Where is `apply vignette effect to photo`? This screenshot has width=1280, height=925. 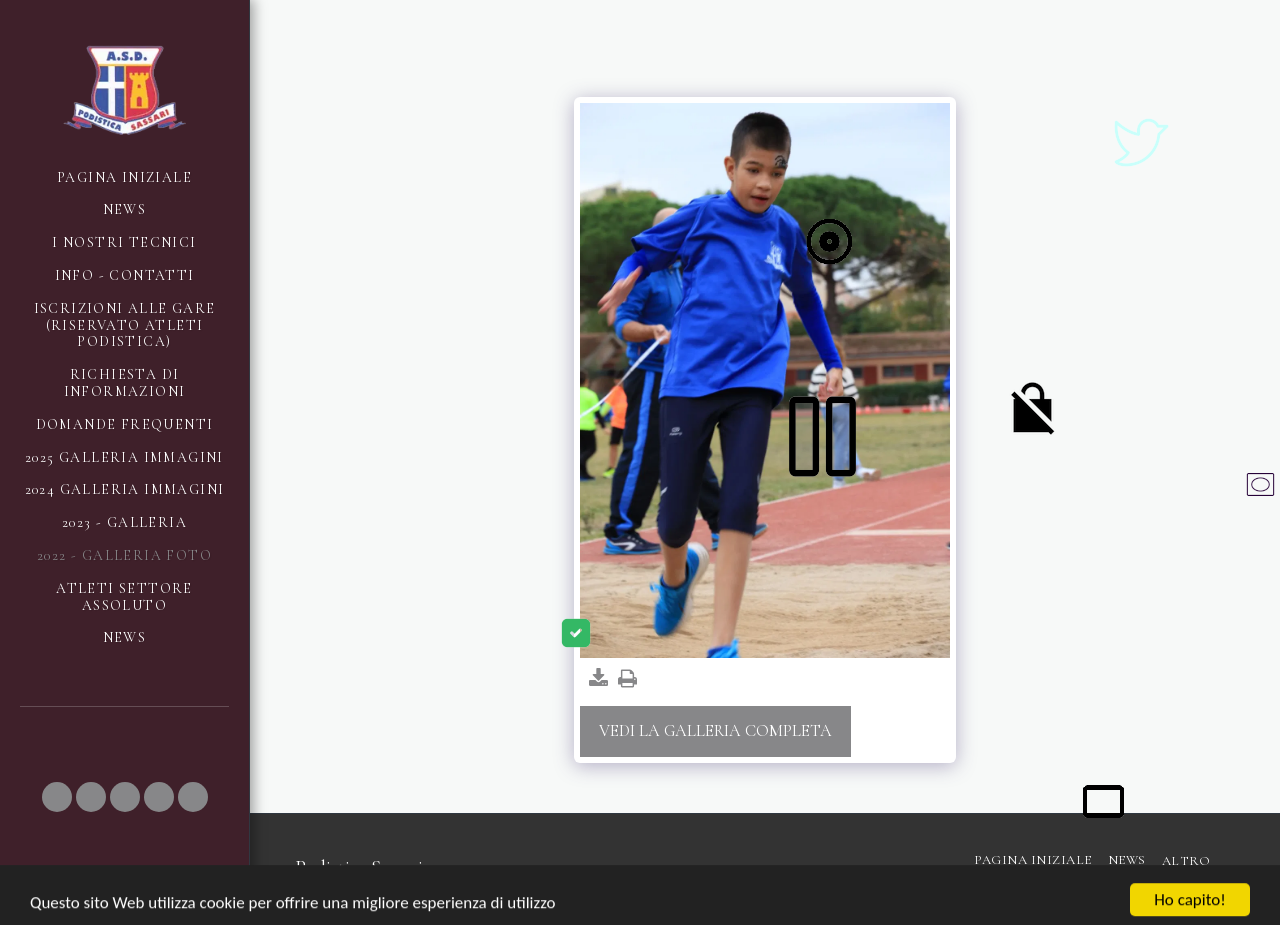
apply vignette effect to photo is located at coordinates (1260, 484).